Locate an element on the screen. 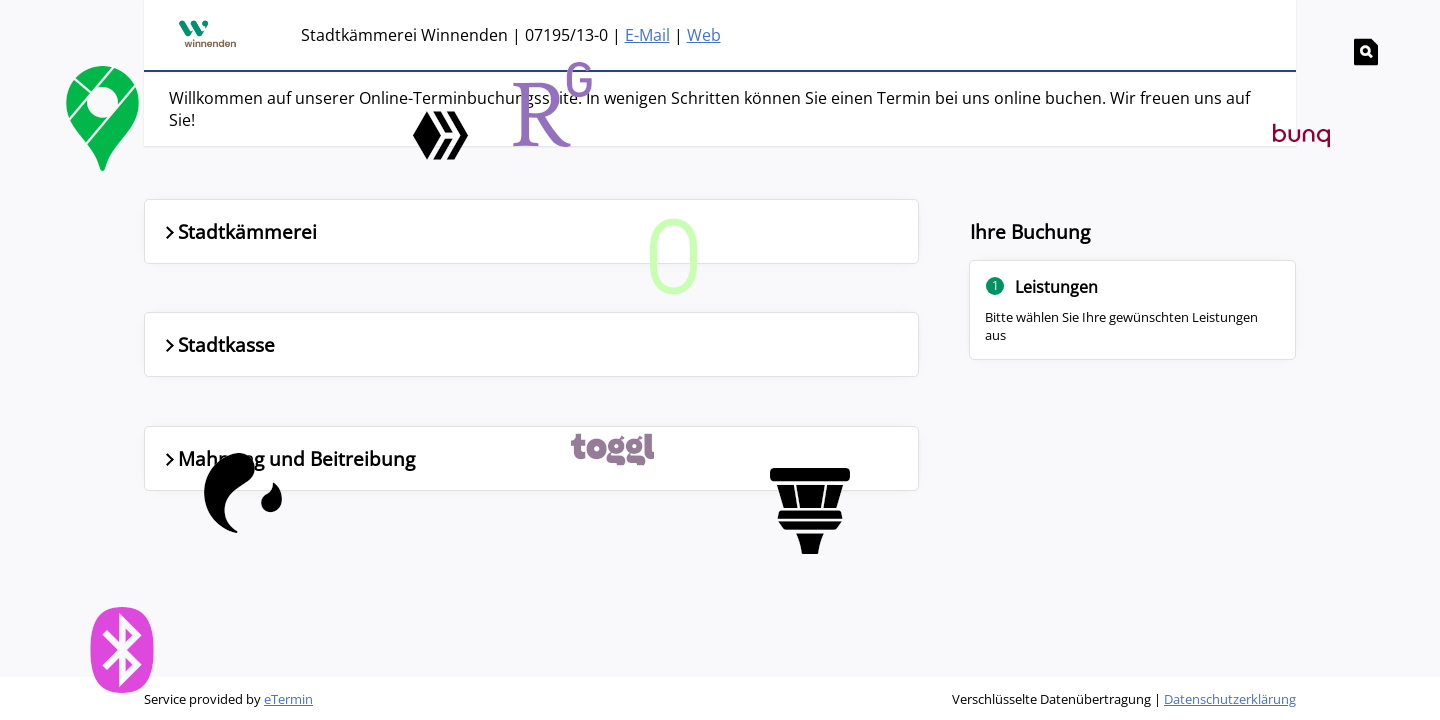  tower git client app logo is located at coordinates (810, 511).